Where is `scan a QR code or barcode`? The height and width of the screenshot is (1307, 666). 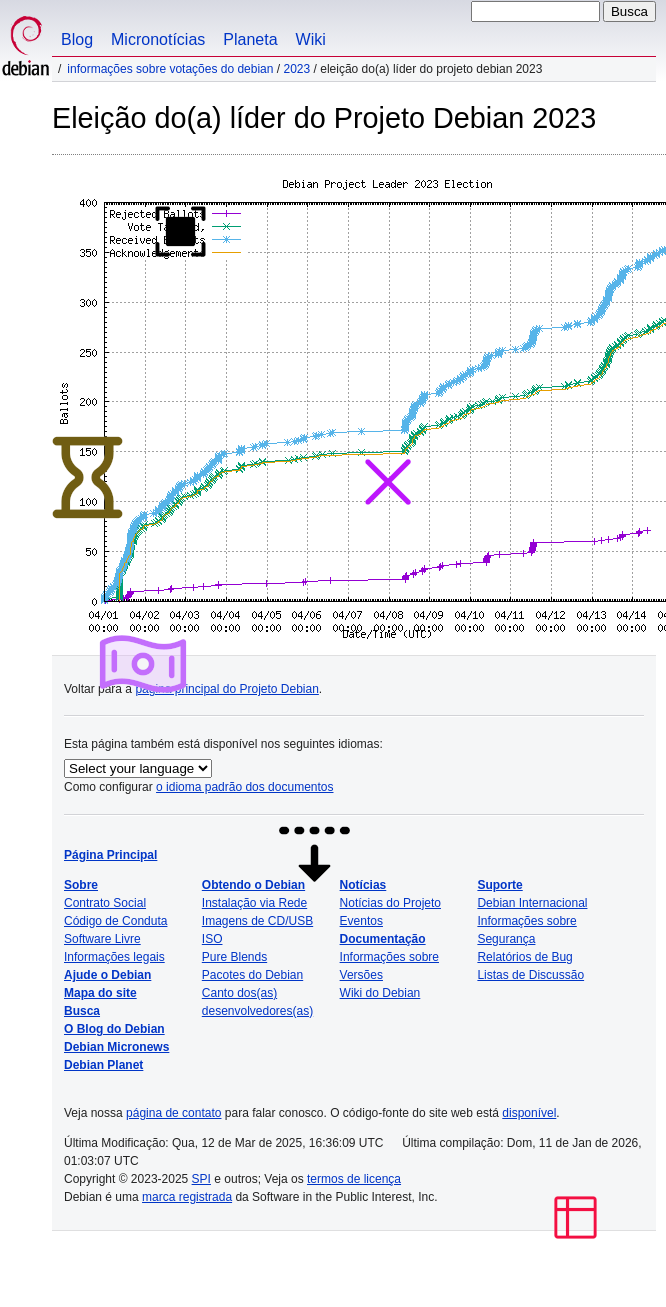 scan a QR code or barcode is located at coordinates (180, 231).